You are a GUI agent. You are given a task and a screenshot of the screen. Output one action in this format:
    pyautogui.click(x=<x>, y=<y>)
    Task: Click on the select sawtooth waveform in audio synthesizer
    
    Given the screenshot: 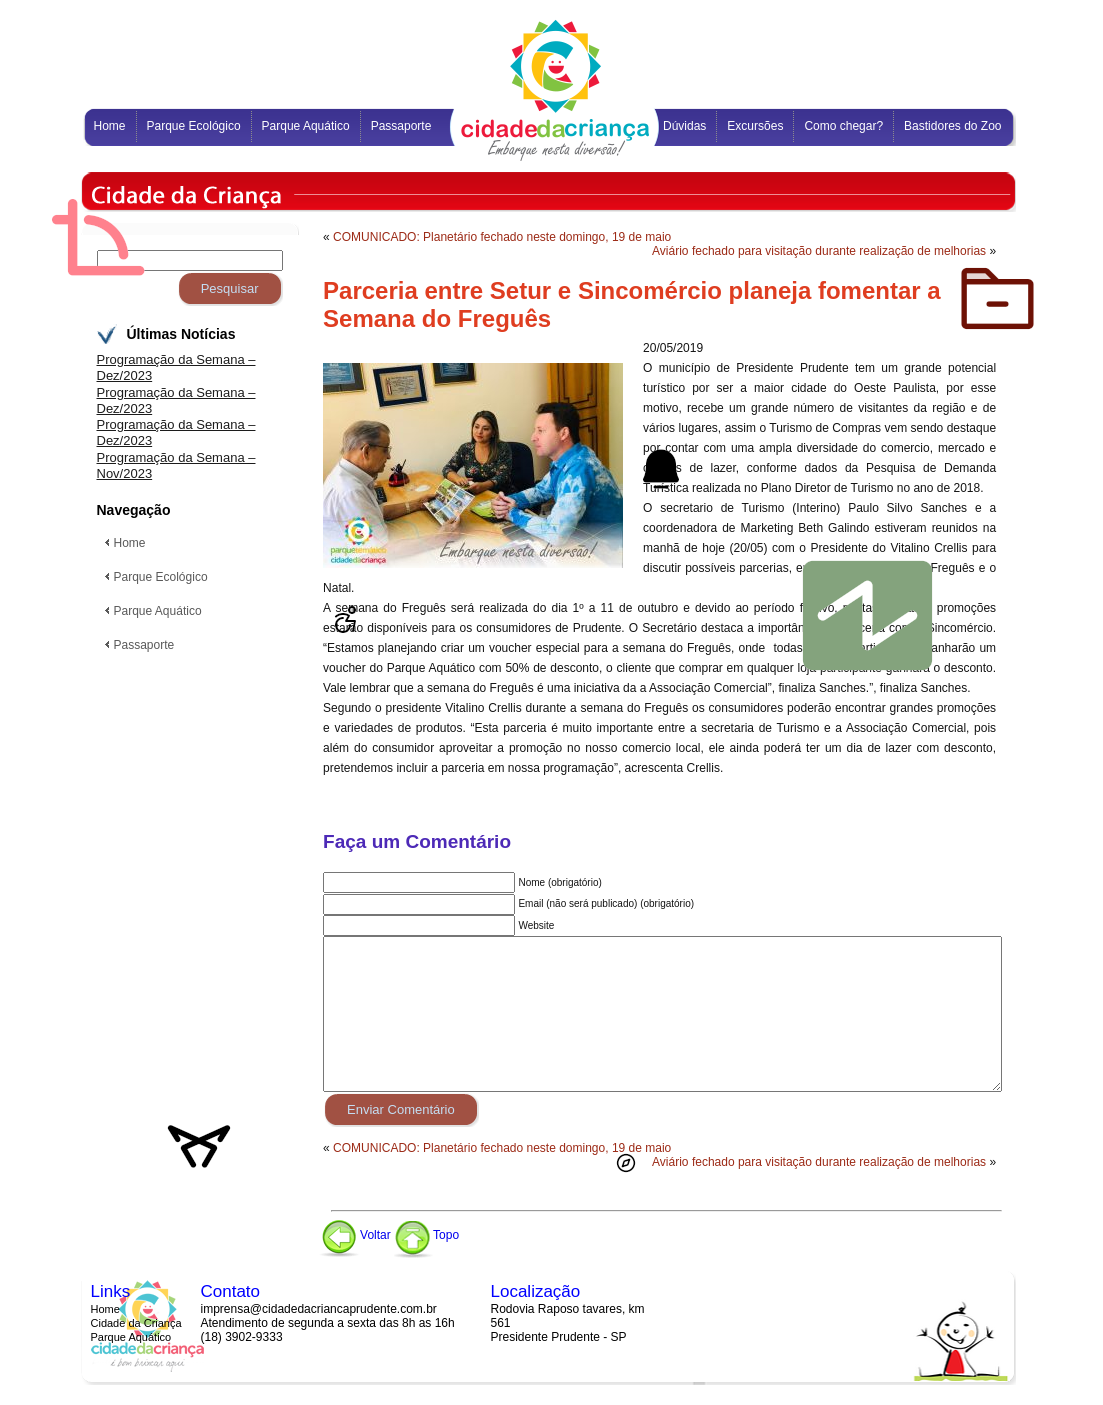 What is the action you would take?
    pyautogui.click(x=867, y=615)
    